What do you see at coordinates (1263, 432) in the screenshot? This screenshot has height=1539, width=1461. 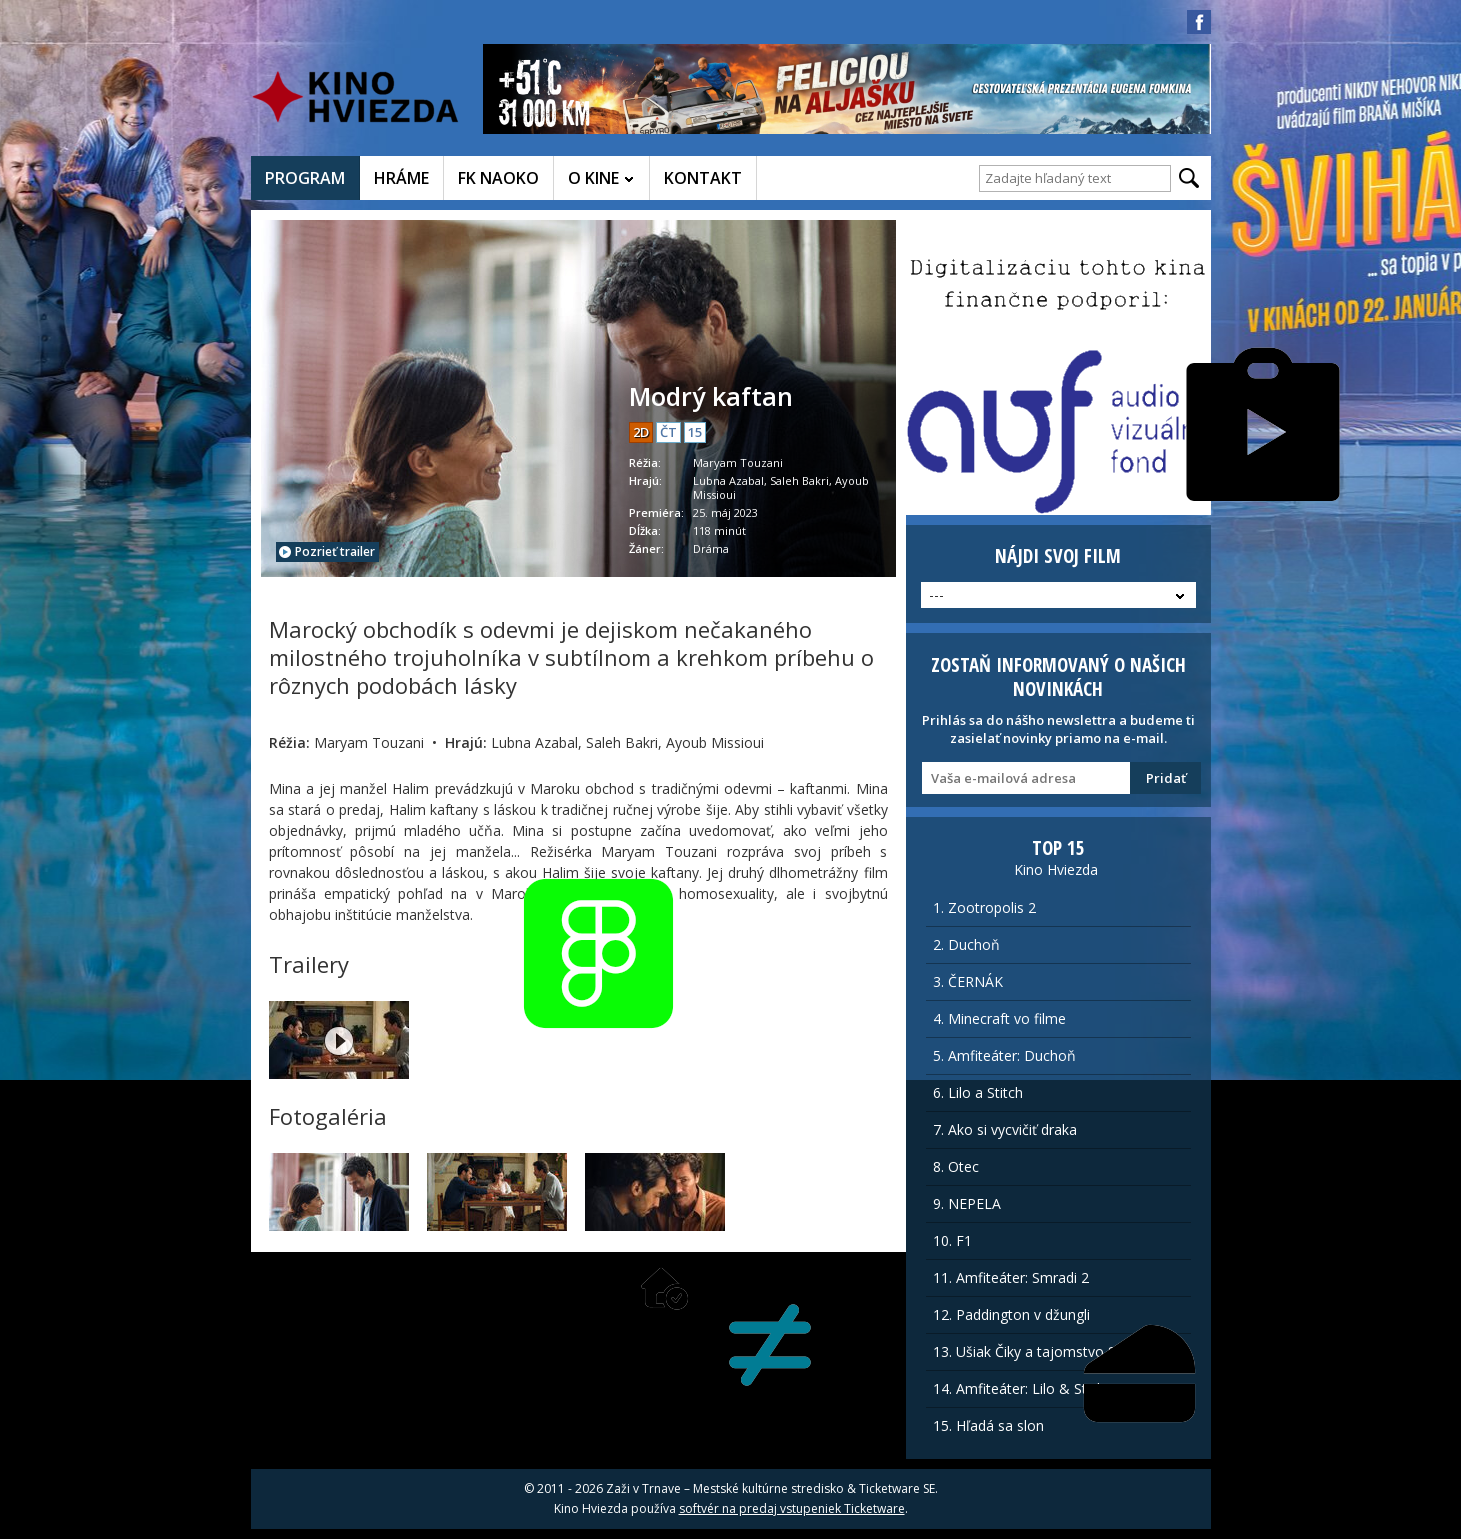 I see `start a presentation or slideshow` at bounding box center [1263, 432].